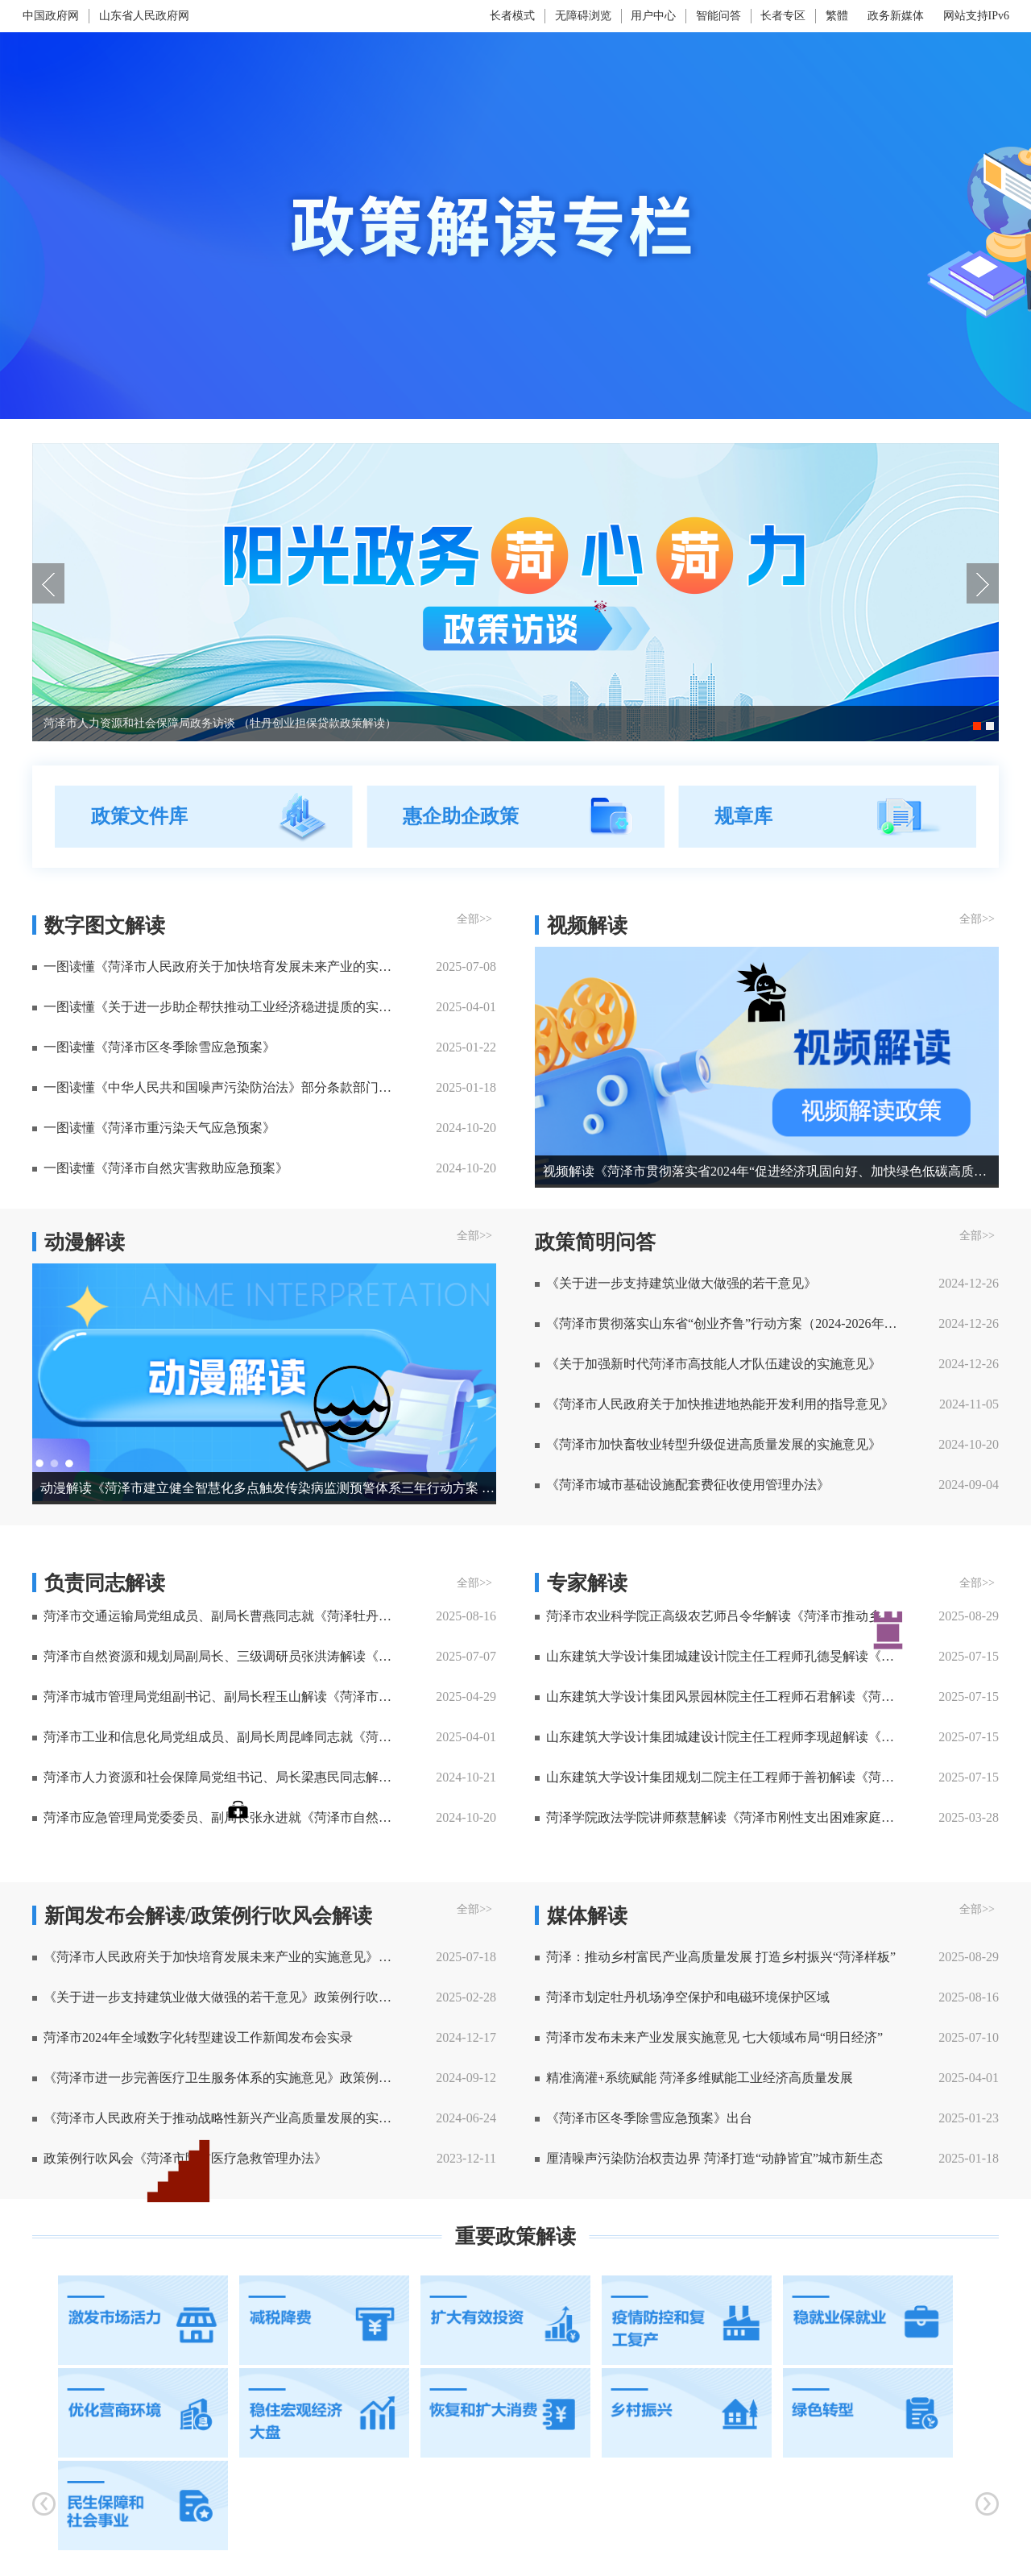  Describe the element at coordinates (238, 1808) in the screenshot. I see `access health or medical features` at that location.